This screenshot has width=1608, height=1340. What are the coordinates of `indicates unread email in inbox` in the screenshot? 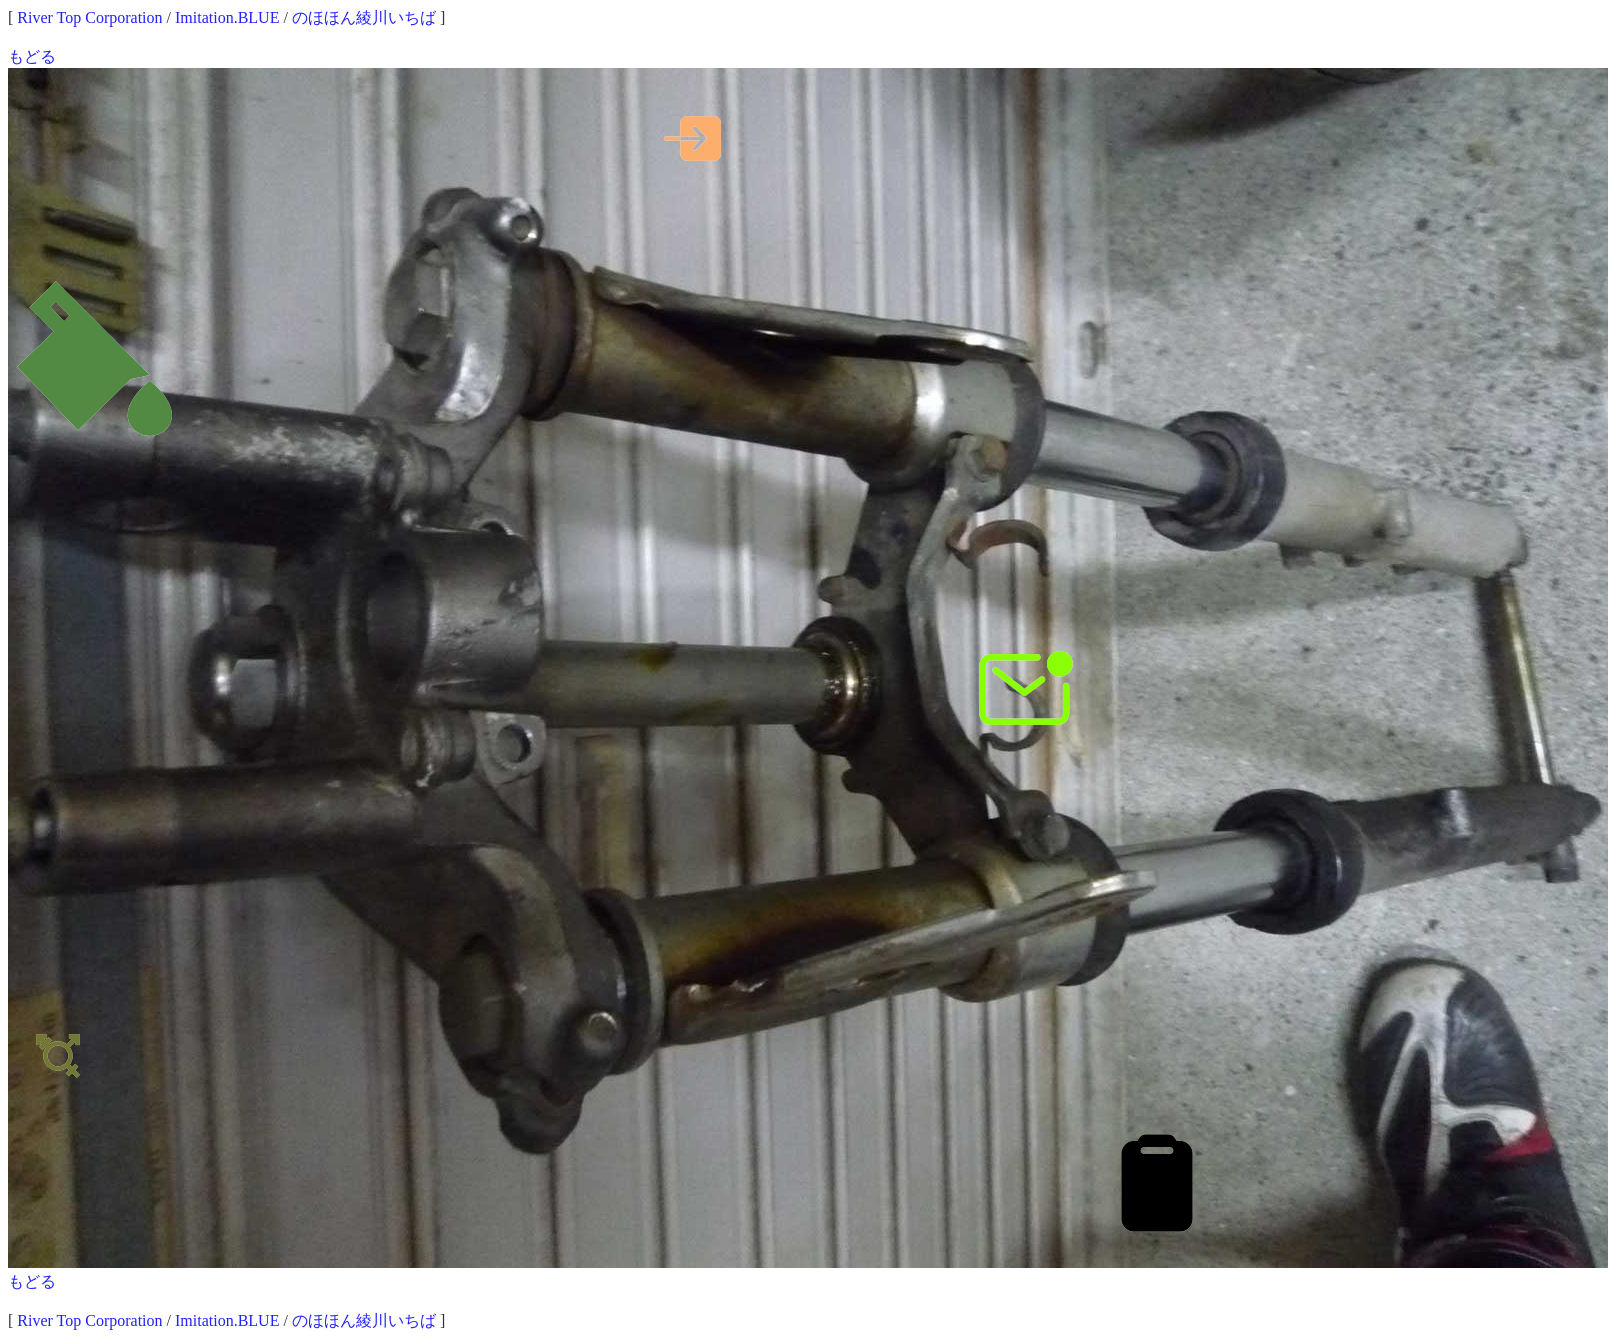 It's located at (1024, 689).